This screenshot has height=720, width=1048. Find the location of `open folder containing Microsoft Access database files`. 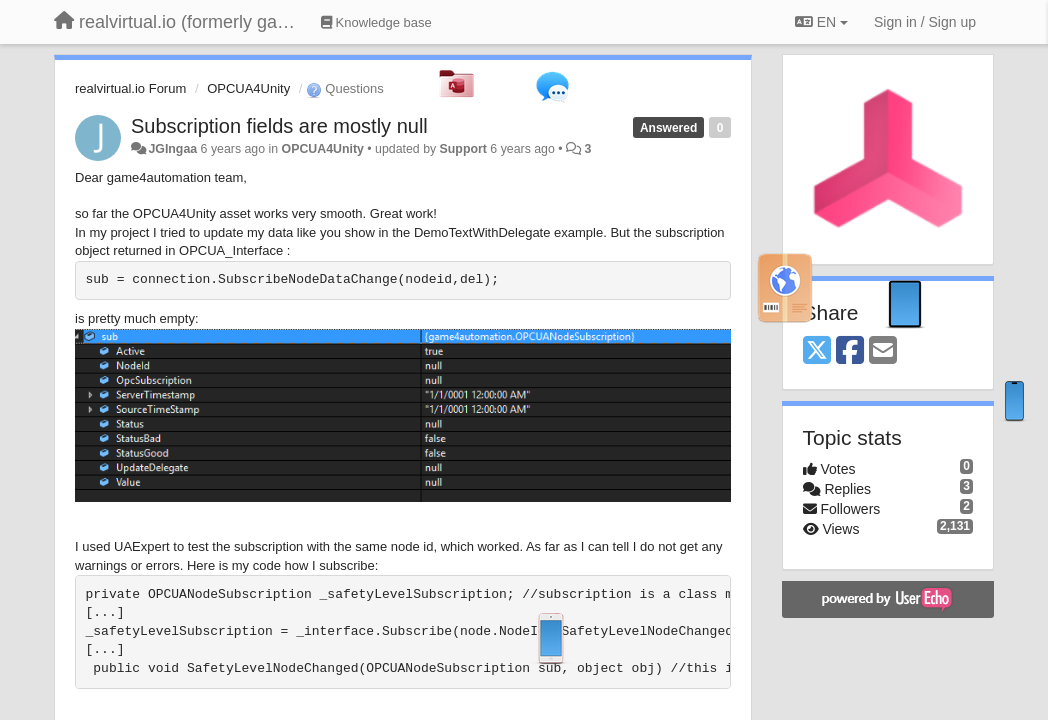

open folder containing Microsoft Access database files is located at coordinates (456, 84).